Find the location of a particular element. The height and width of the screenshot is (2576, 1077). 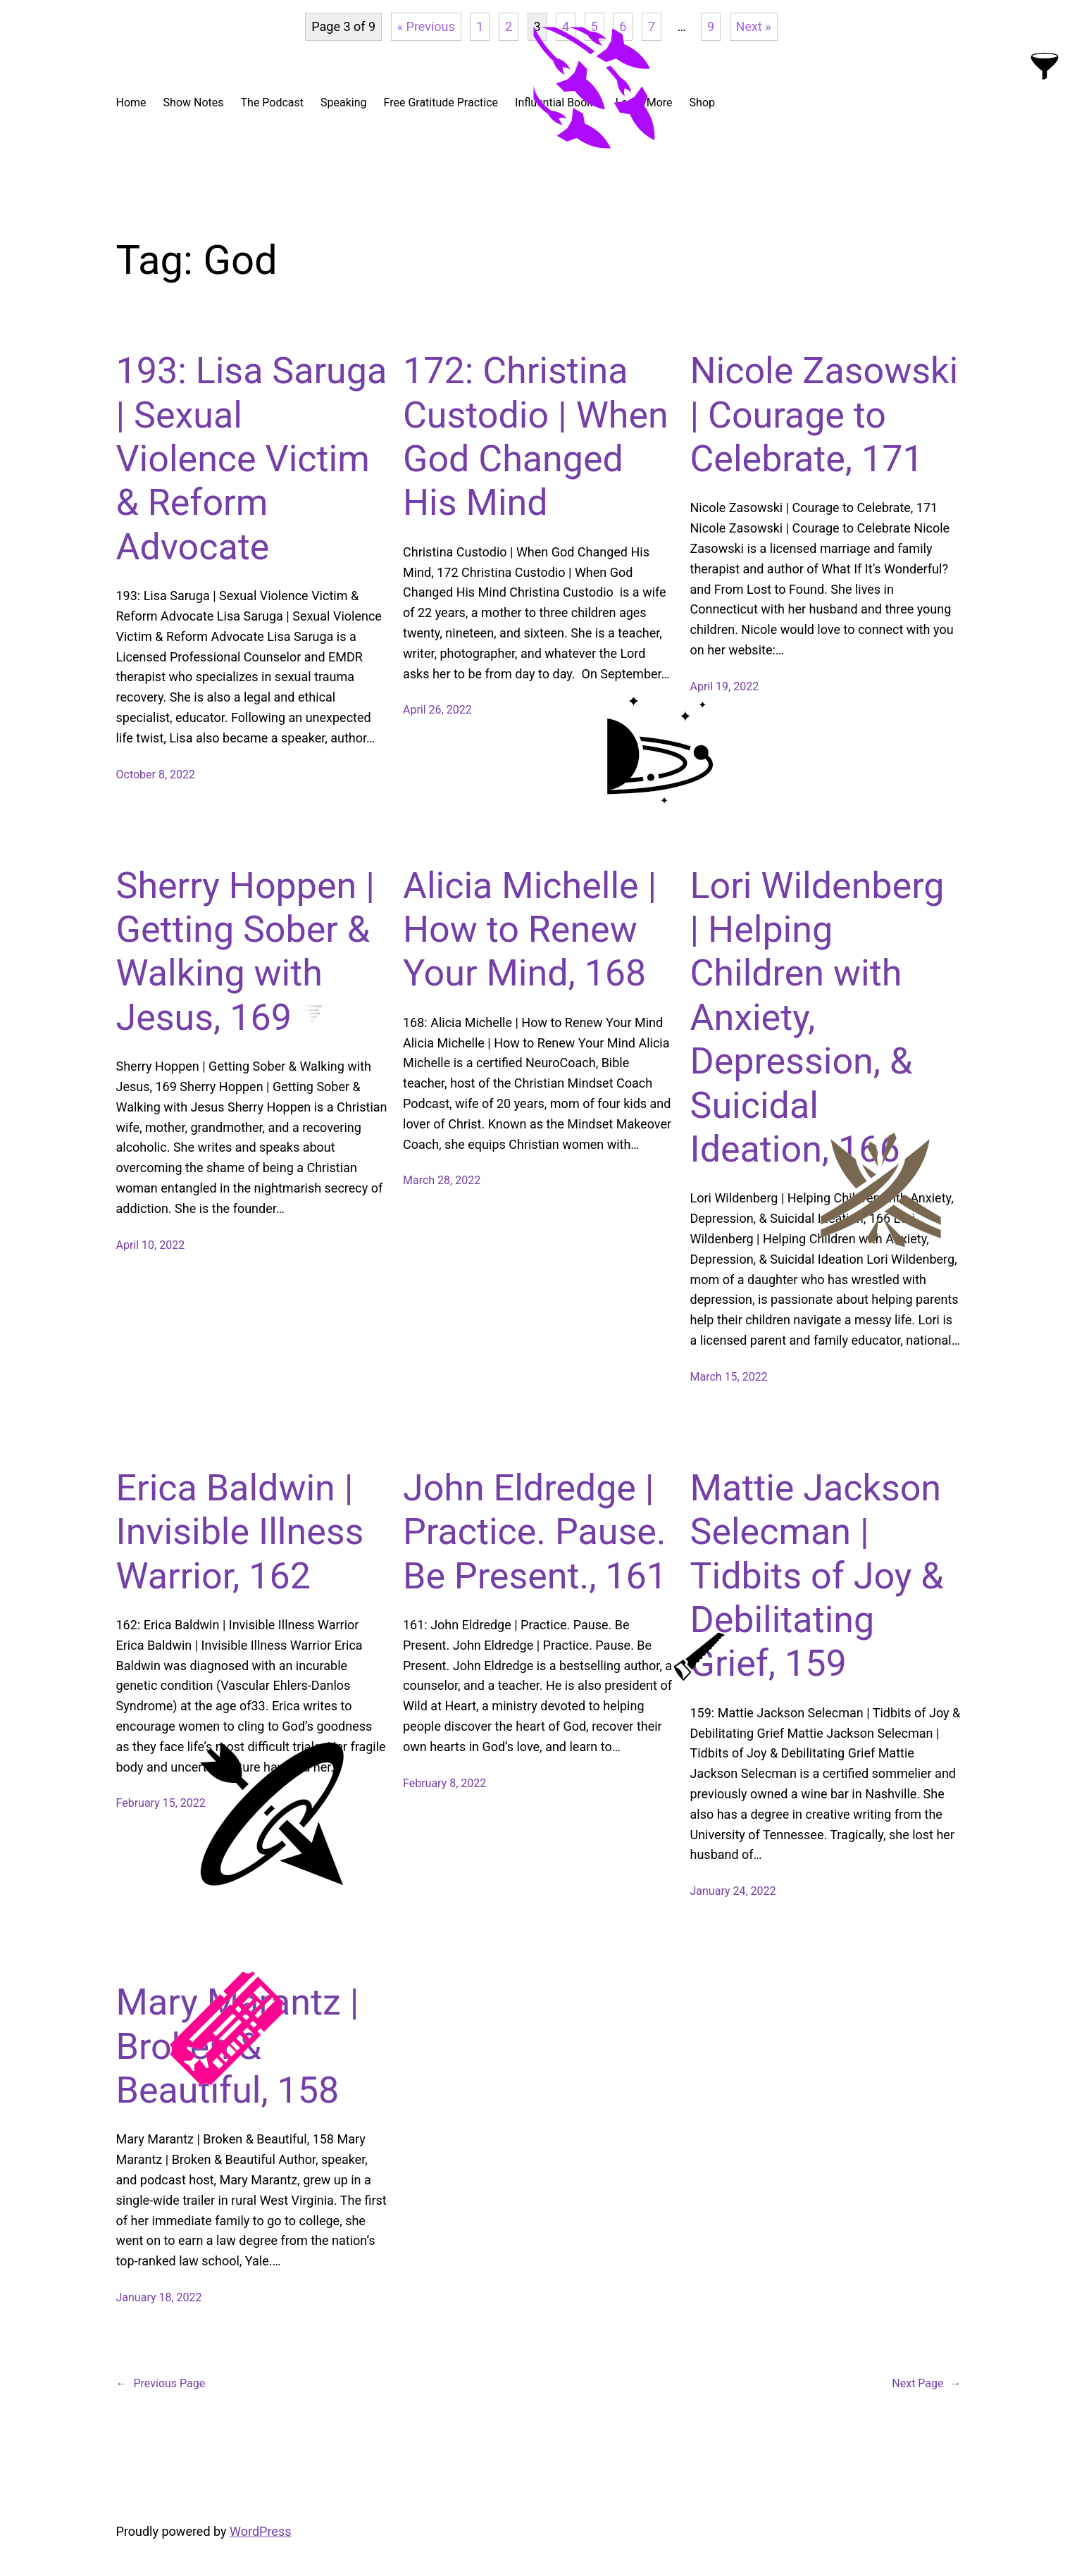

initiate combat or battle mode is located at coordinates (880, 1191).